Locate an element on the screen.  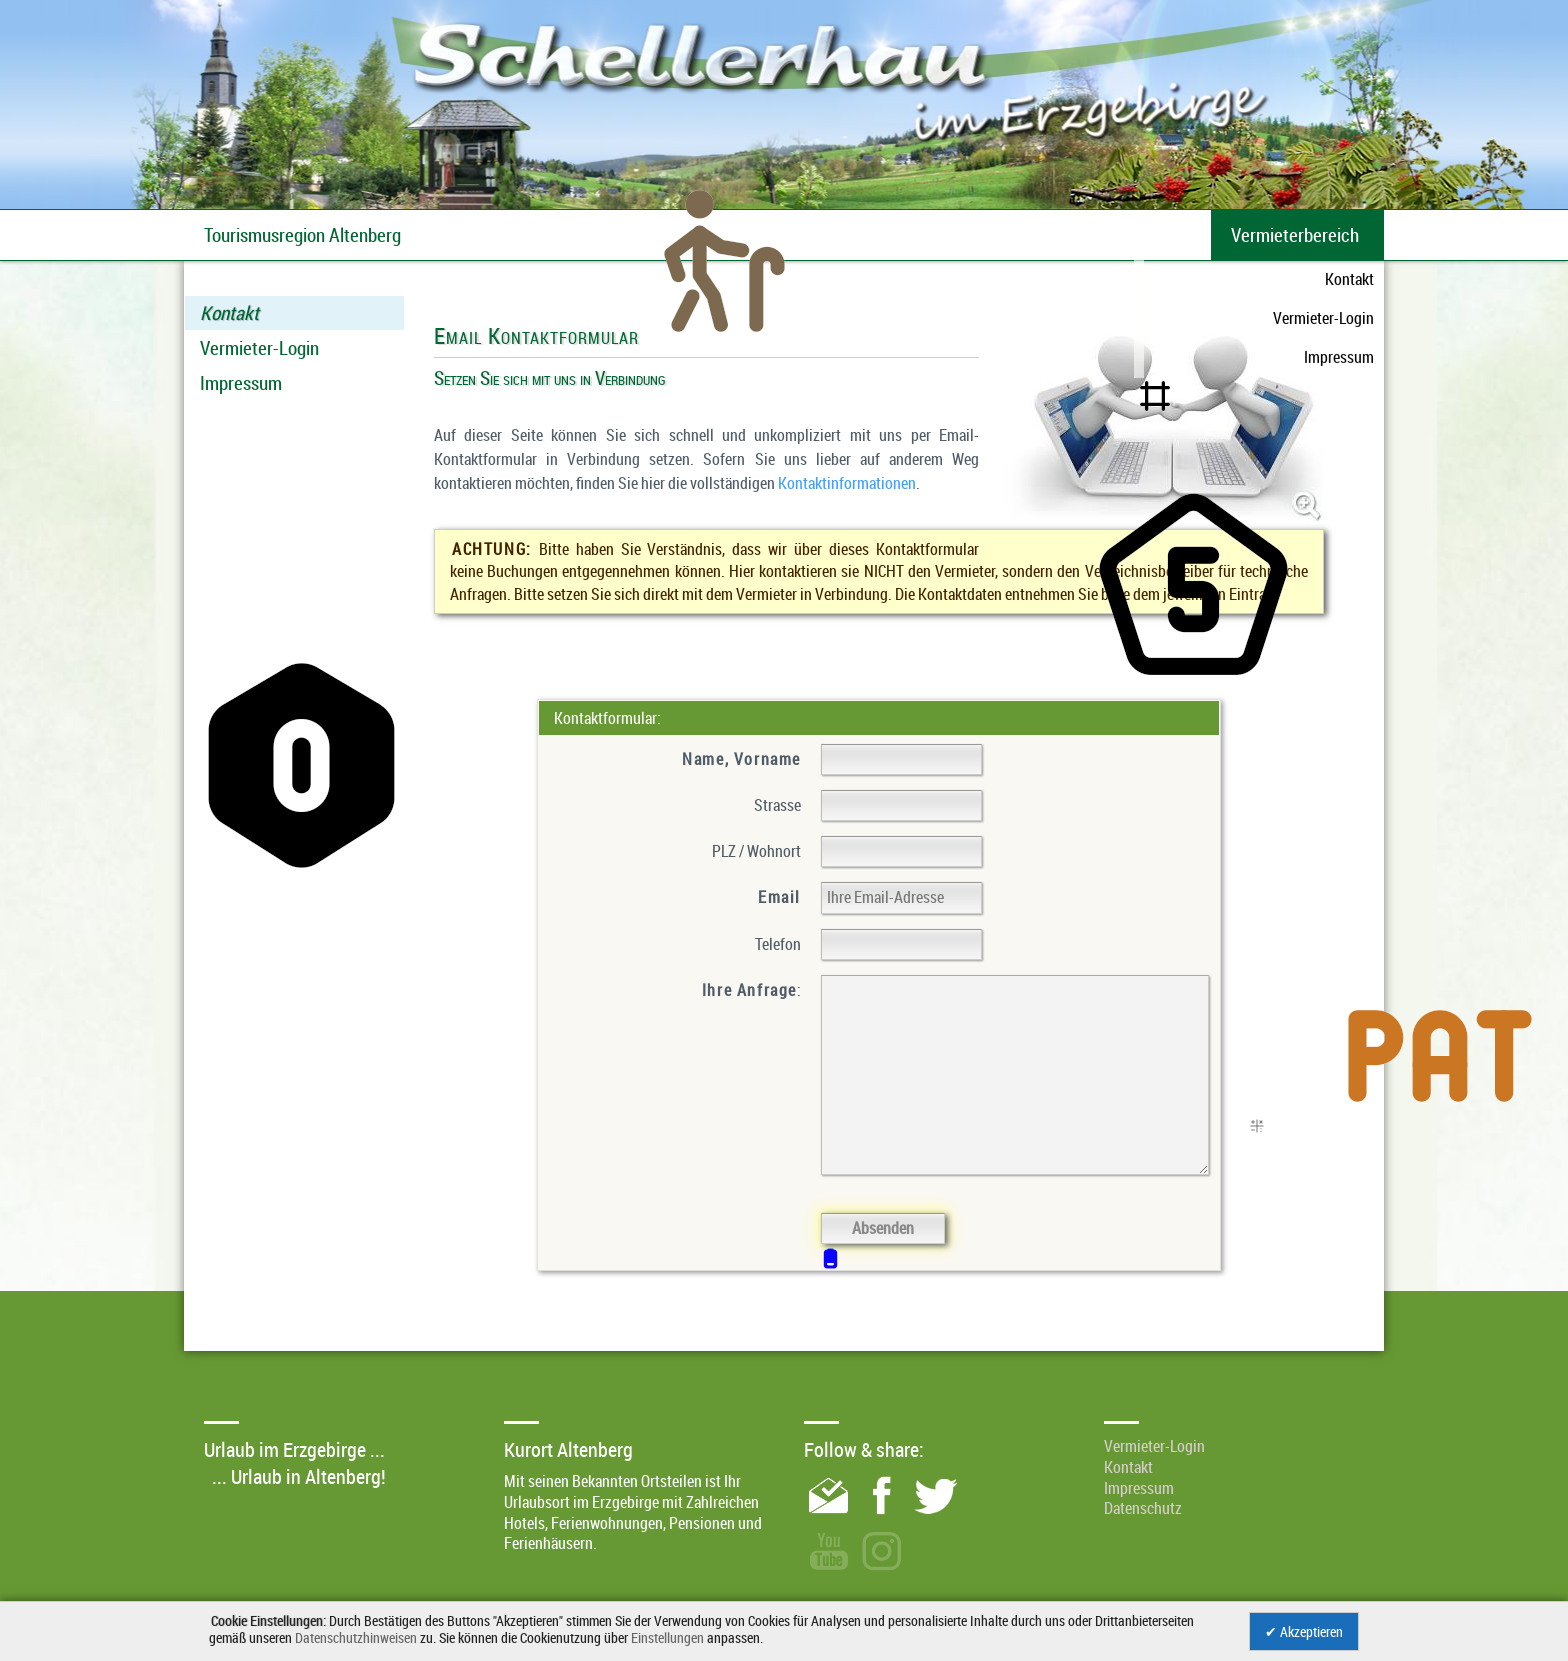
indicates zero items or empty count is located at coordinates (301, 765).